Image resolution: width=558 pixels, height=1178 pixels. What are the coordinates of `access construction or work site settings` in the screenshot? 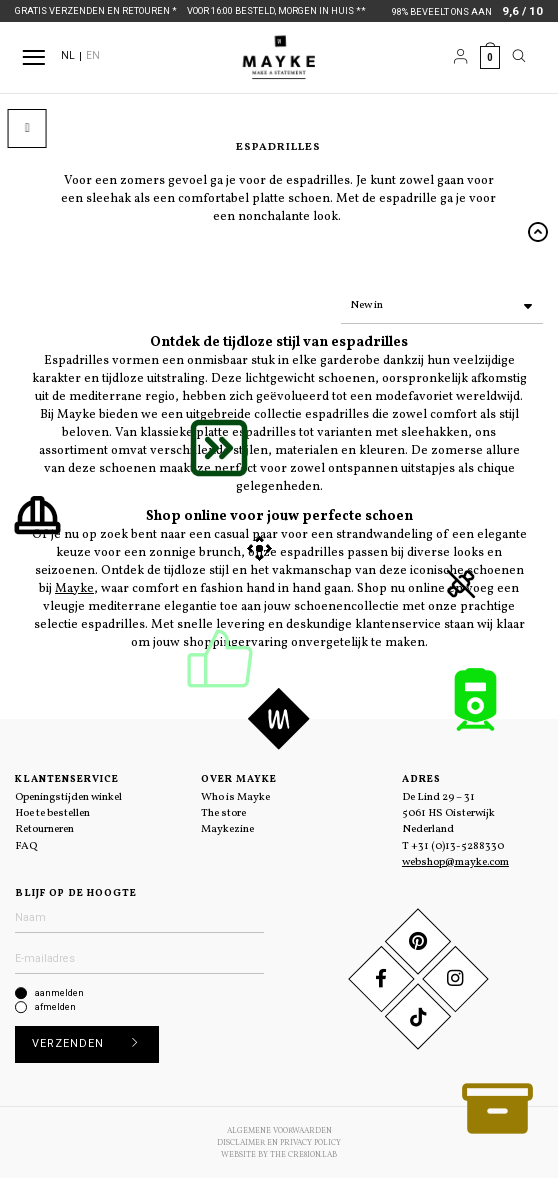 It's located at (37, 517).